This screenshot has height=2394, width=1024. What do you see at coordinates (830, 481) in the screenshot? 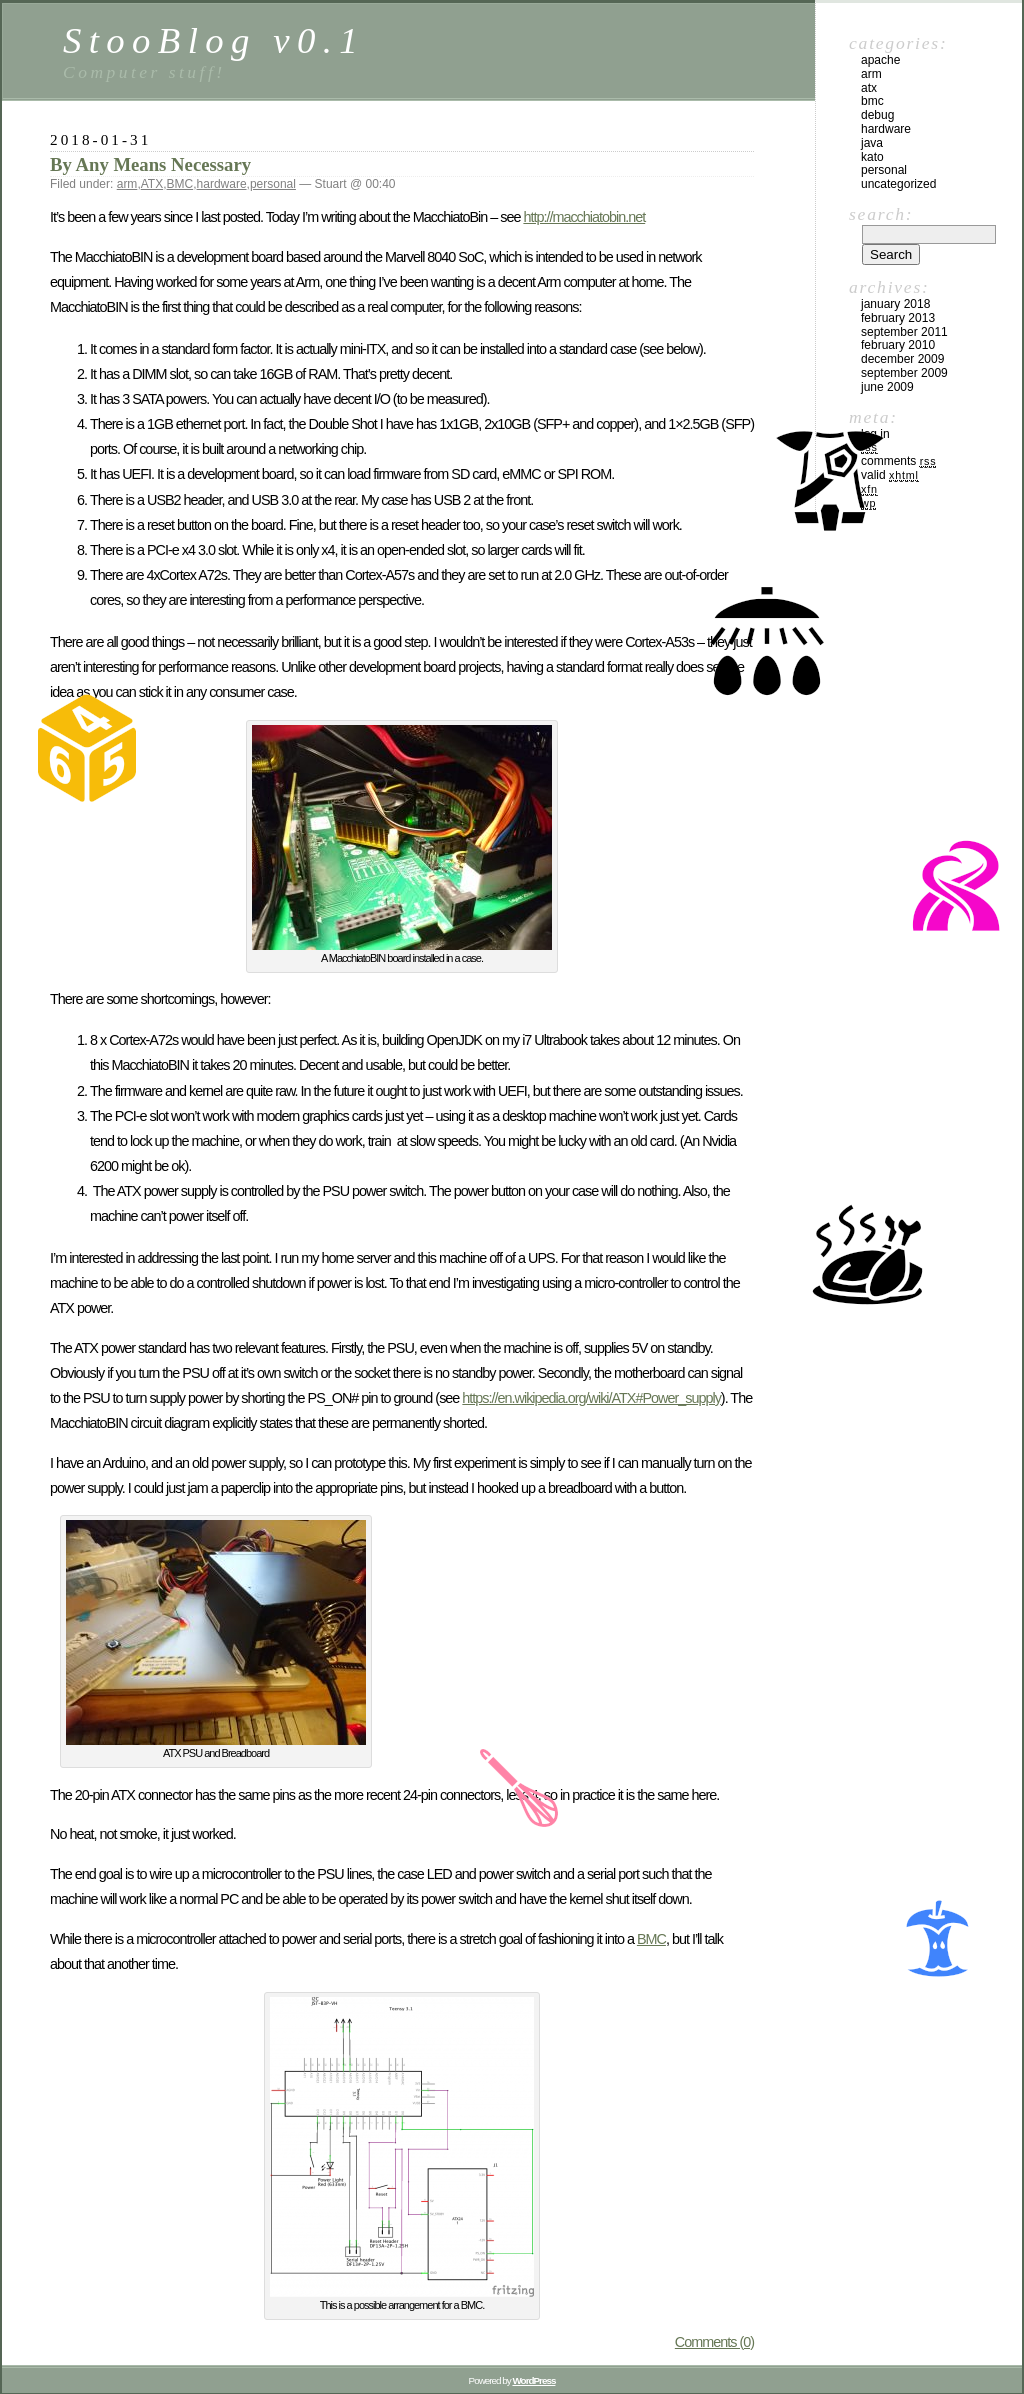
I see `equip heart-protecting armor` at bounding box center [830, 481].